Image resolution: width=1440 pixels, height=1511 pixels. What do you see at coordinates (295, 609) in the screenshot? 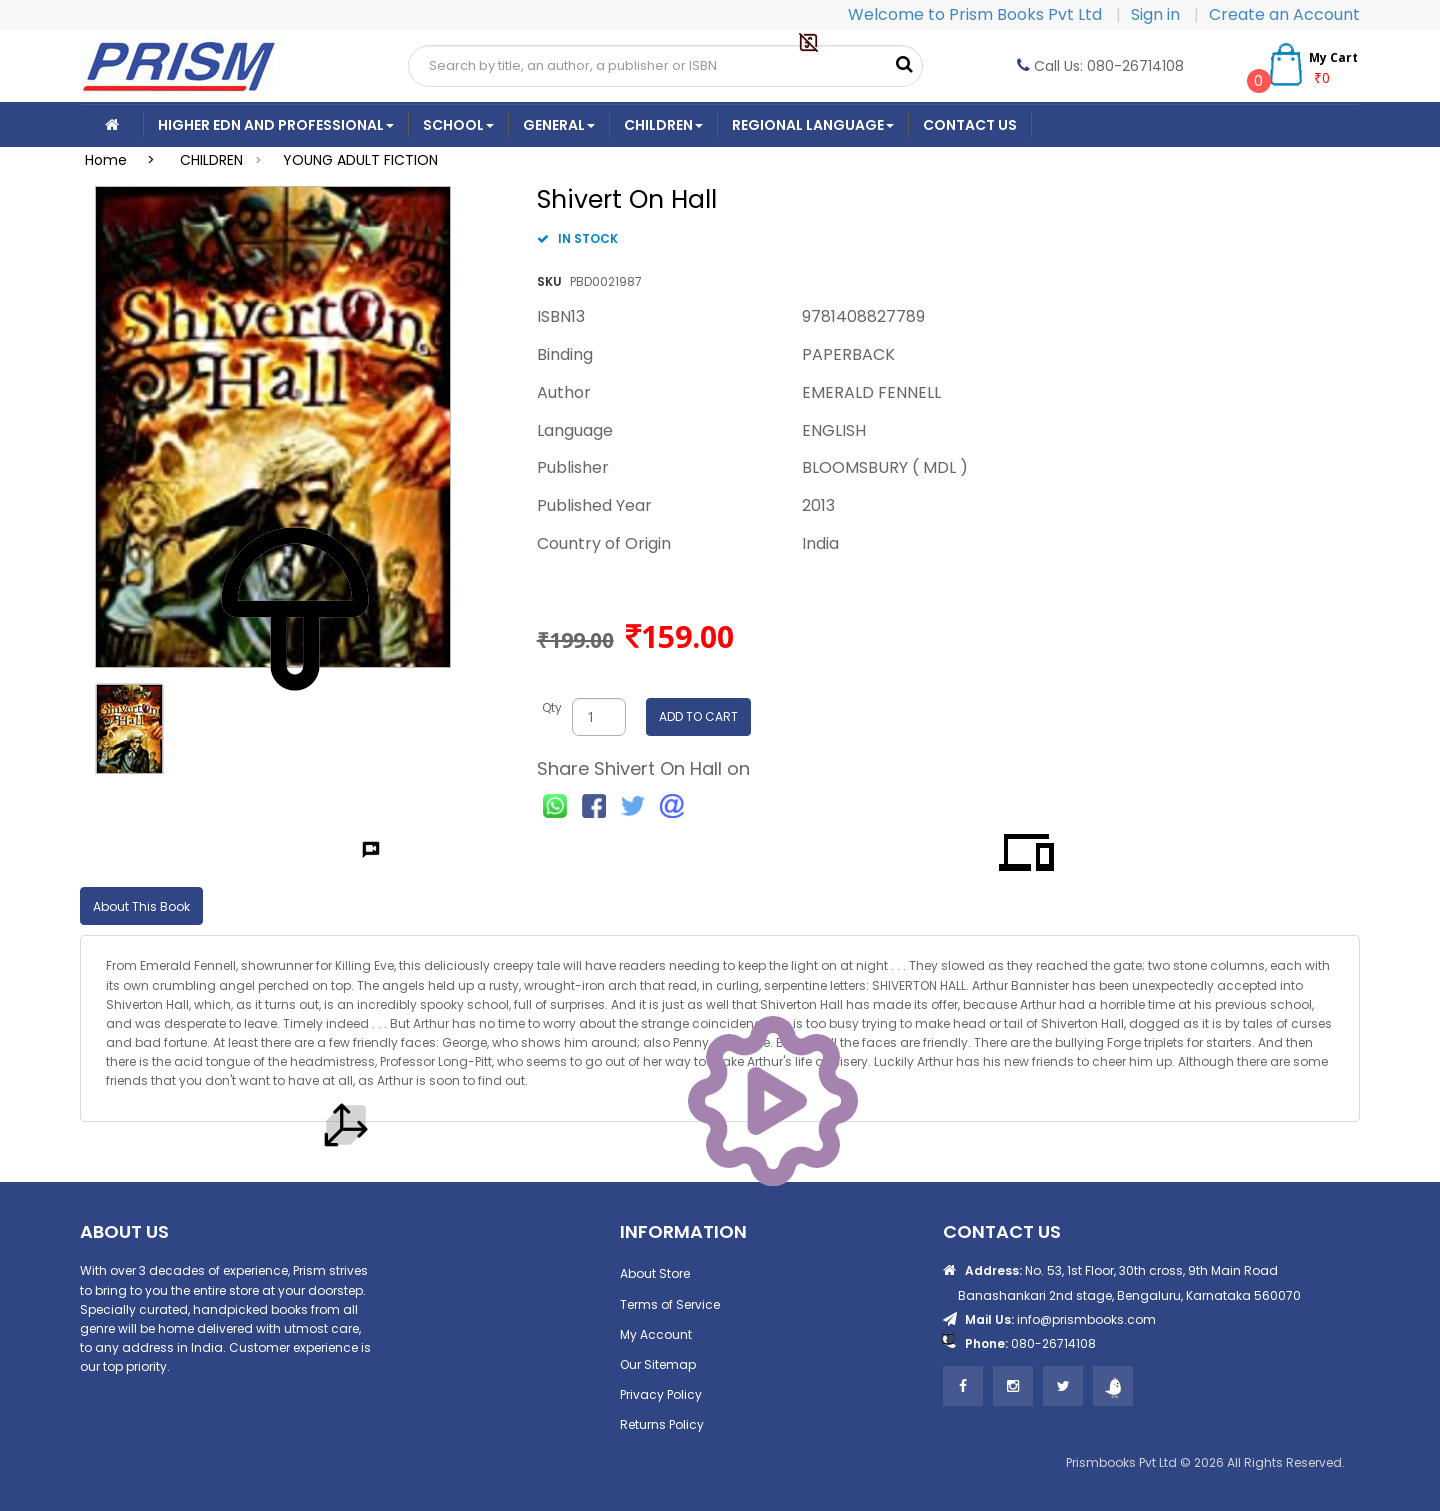
I see `browse fungi or mushroom identification` at bounding box center [295, 609].